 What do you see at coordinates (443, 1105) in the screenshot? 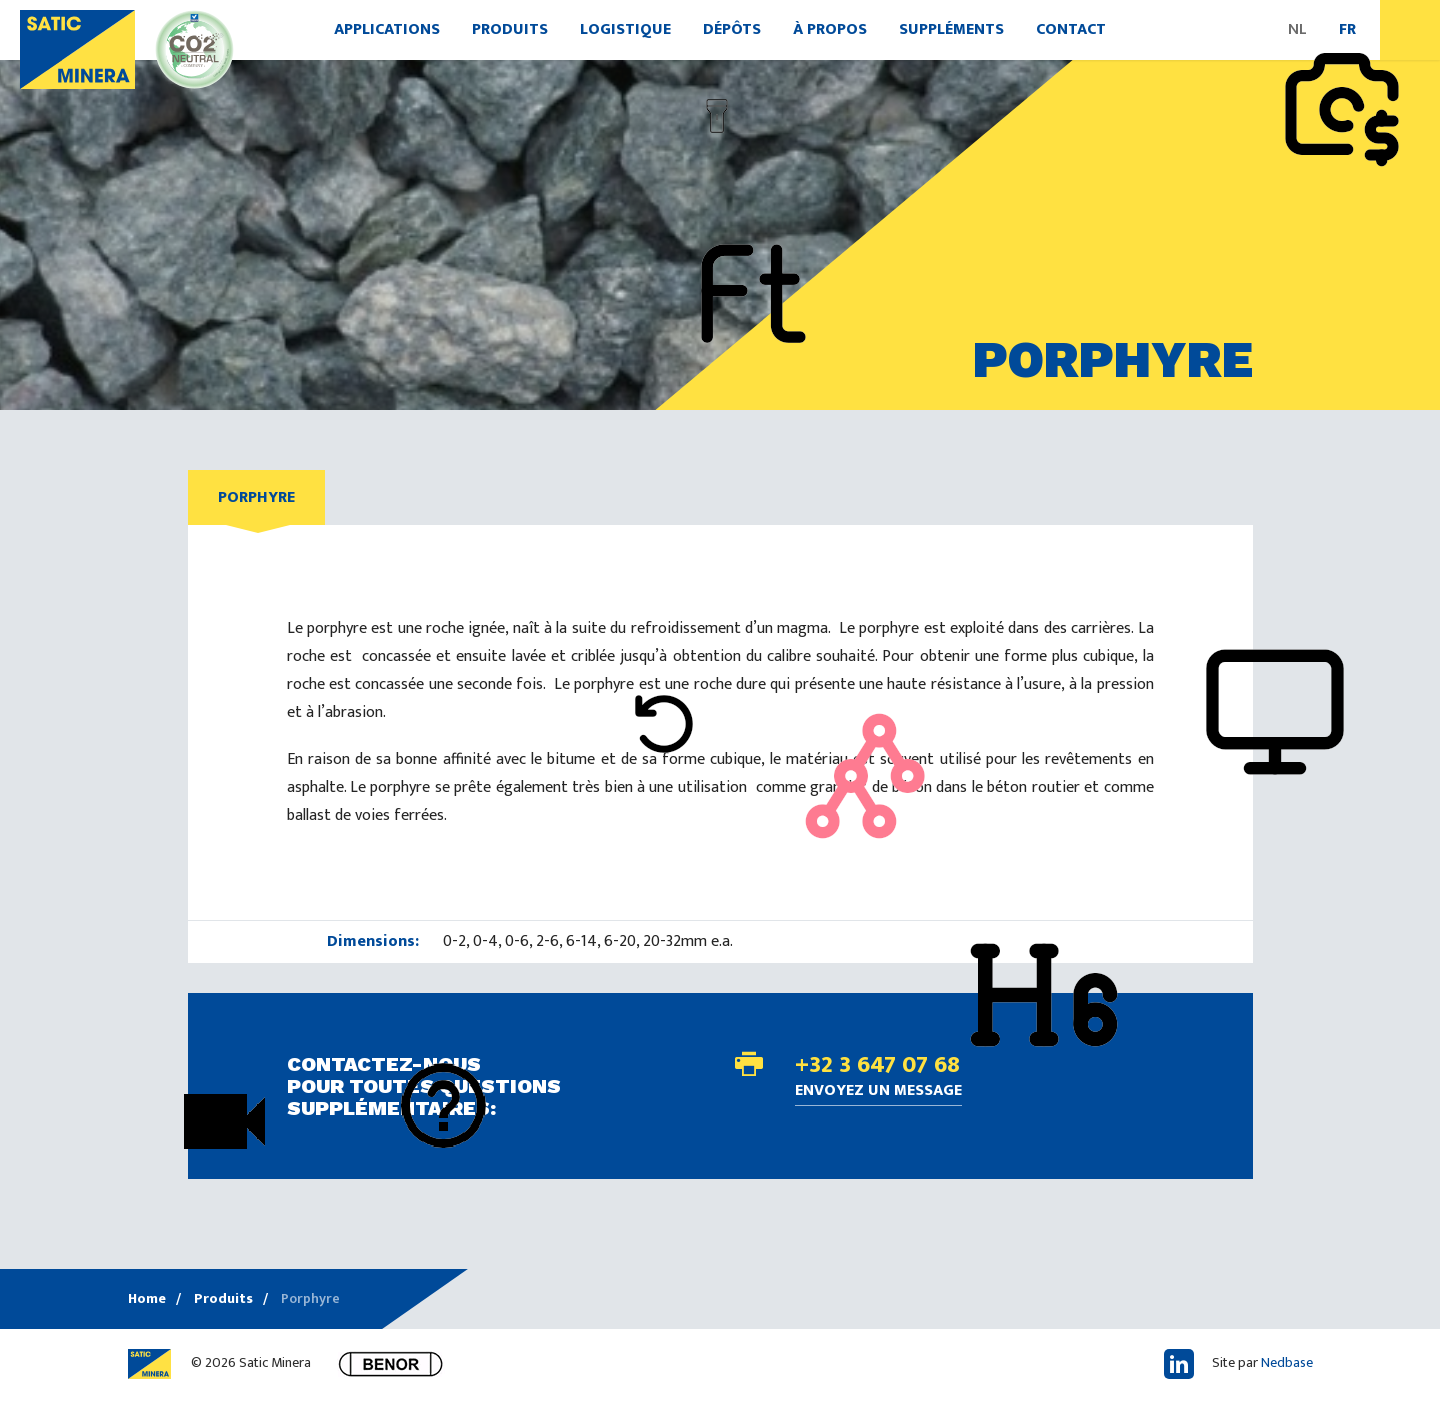
I see `access help or support` at bounding box center [443, 1105].